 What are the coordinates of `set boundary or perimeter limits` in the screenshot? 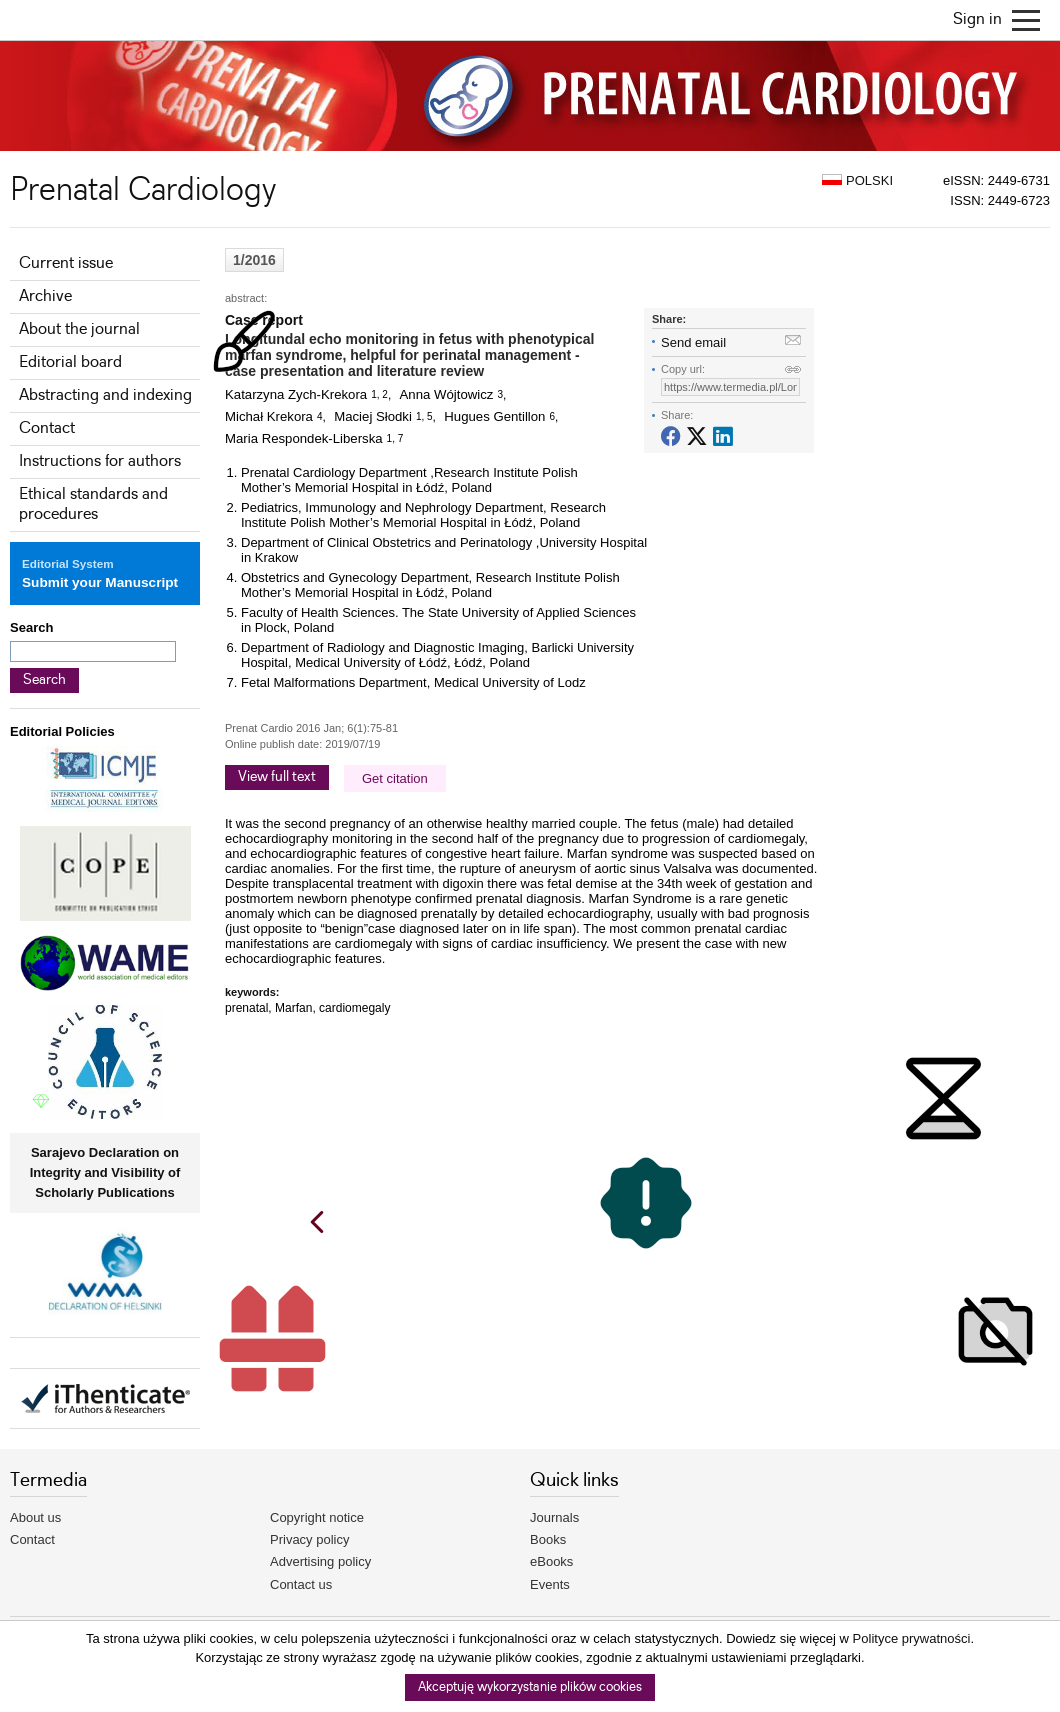 It's located at (272, 1338).